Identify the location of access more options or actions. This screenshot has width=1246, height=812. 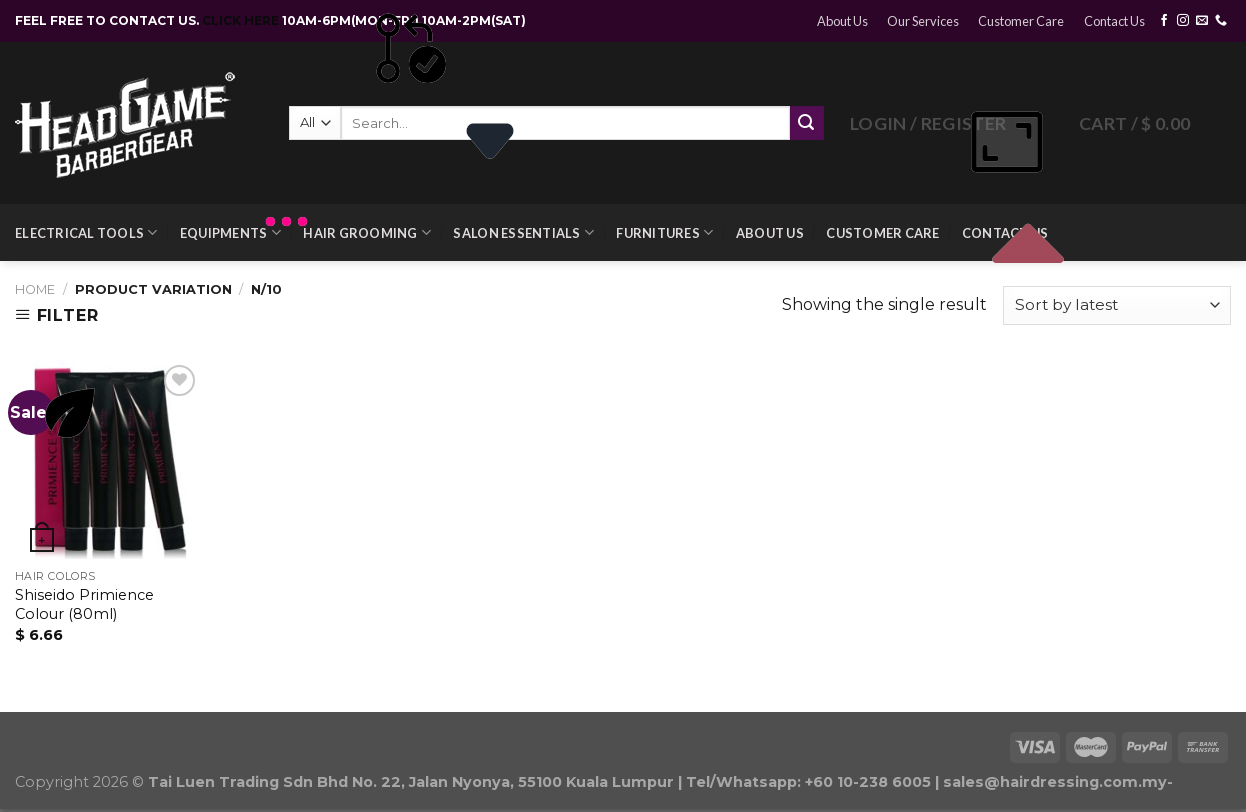
(286, 221).